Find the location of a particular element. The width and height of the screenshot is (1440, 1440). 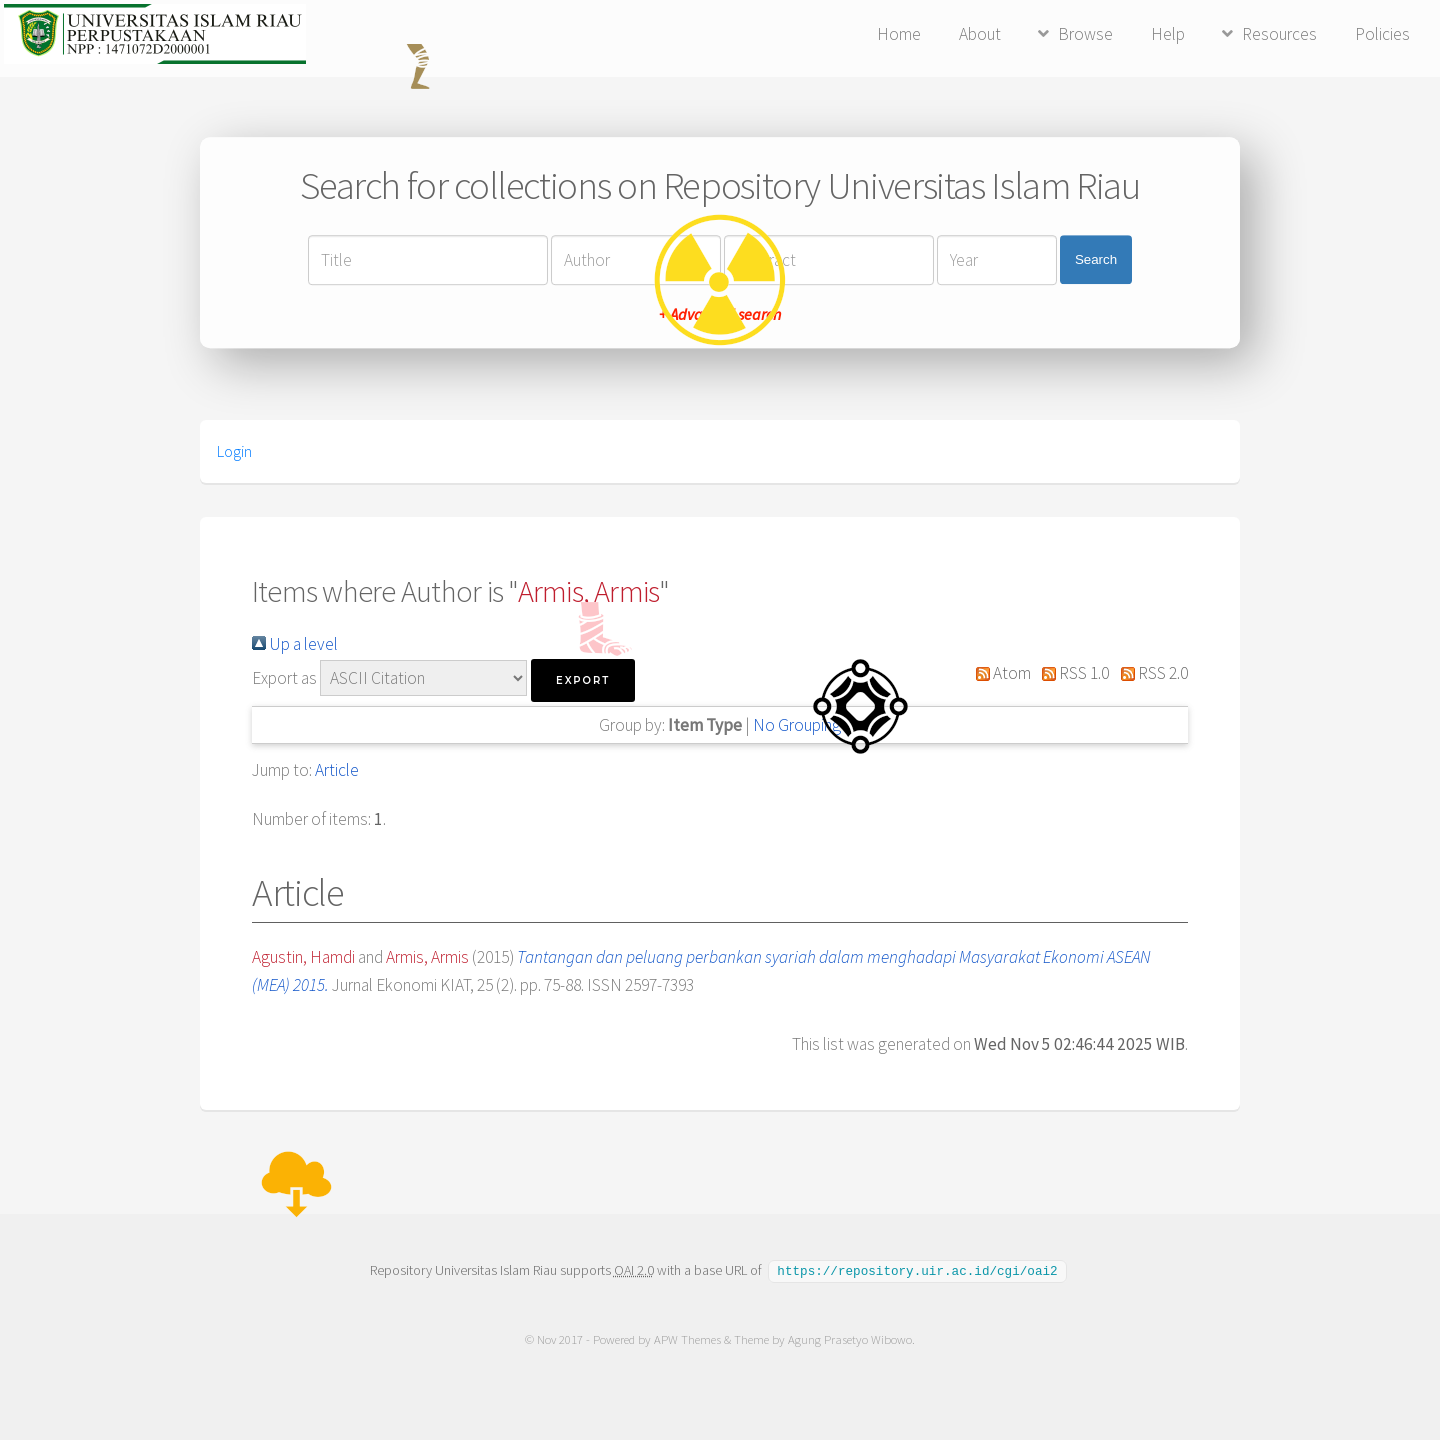

view injury or recovery status is located at coordinates (419, 66).